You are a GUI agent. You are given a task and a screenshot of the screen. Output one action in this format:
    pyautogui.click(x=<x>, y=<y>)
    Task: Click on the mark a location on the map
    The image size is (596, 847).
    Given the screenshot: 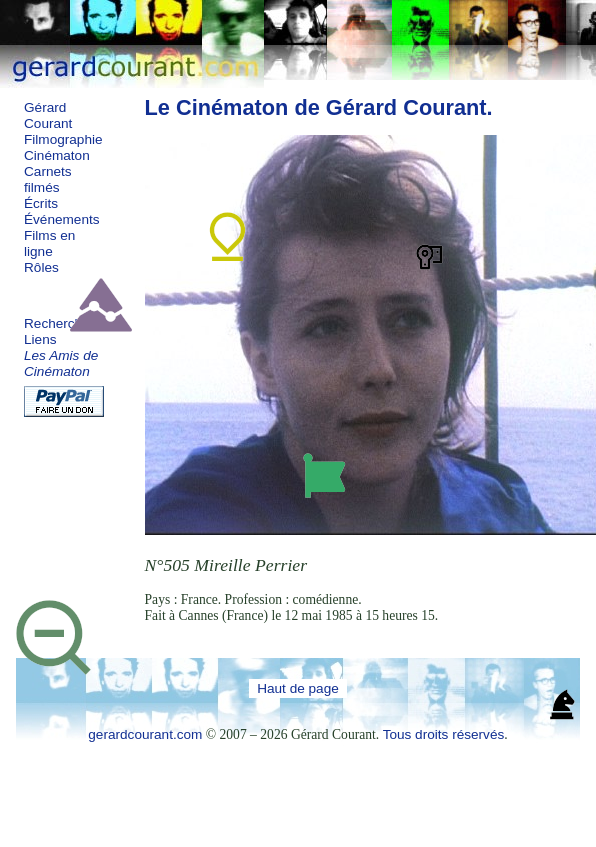 What is the action you would take?
    pyautogui.click(x=227, y=234)
    